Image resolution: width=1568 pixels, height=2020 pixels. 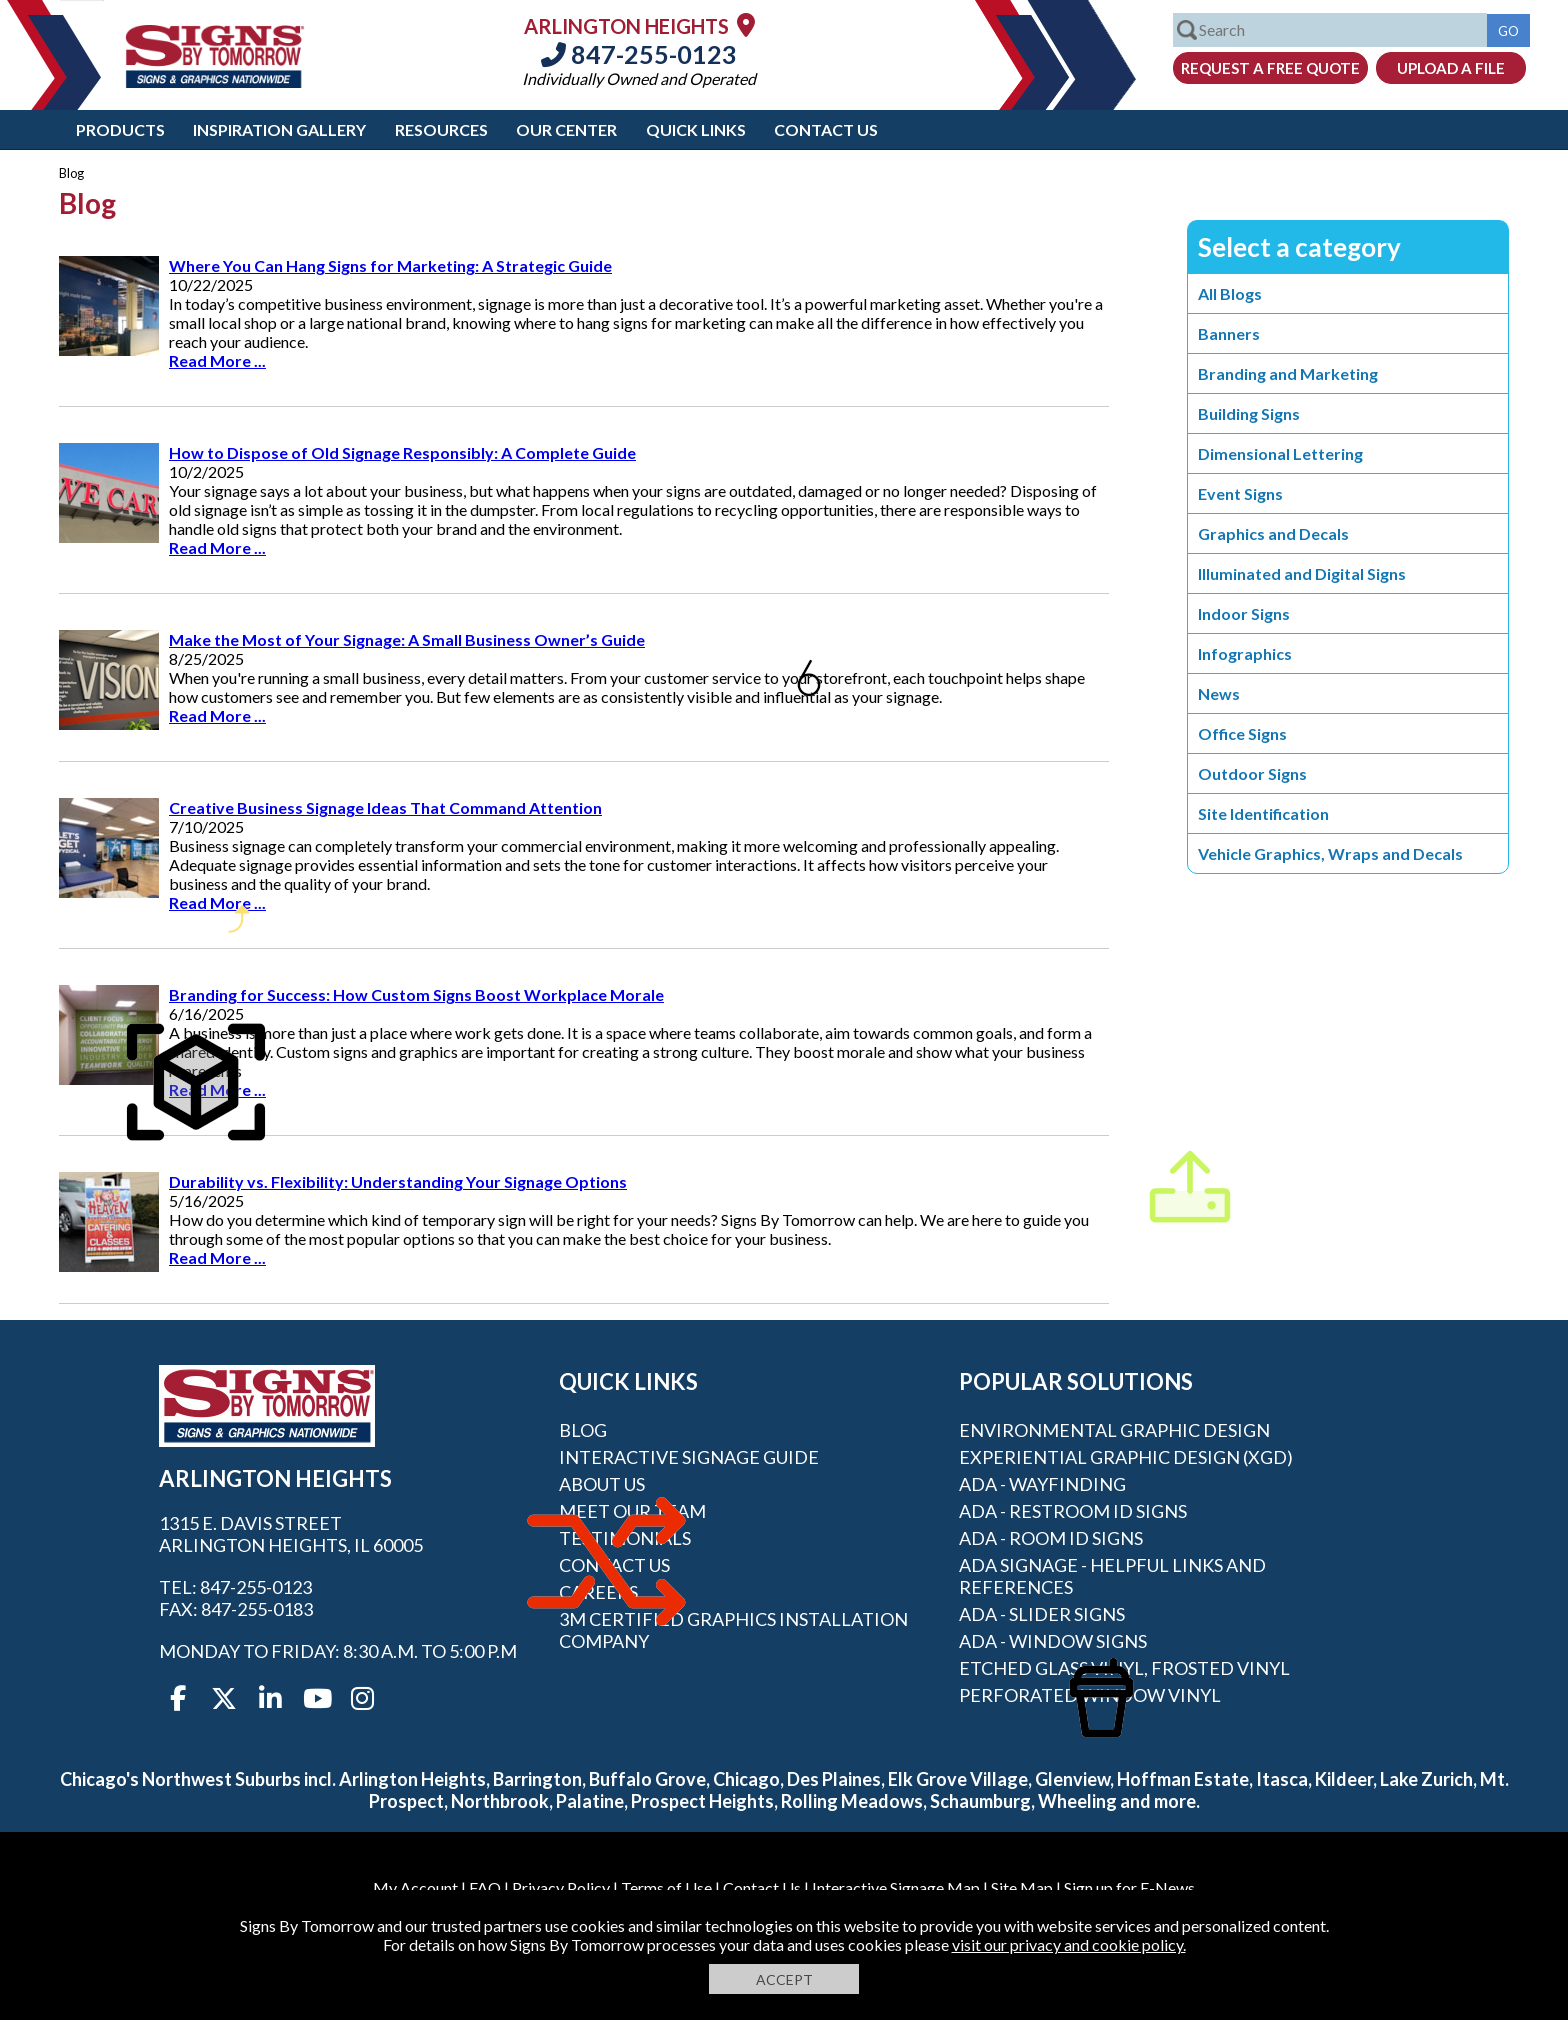 I want to click on order a coffee or beverage, so click(x=1101, y=1697).